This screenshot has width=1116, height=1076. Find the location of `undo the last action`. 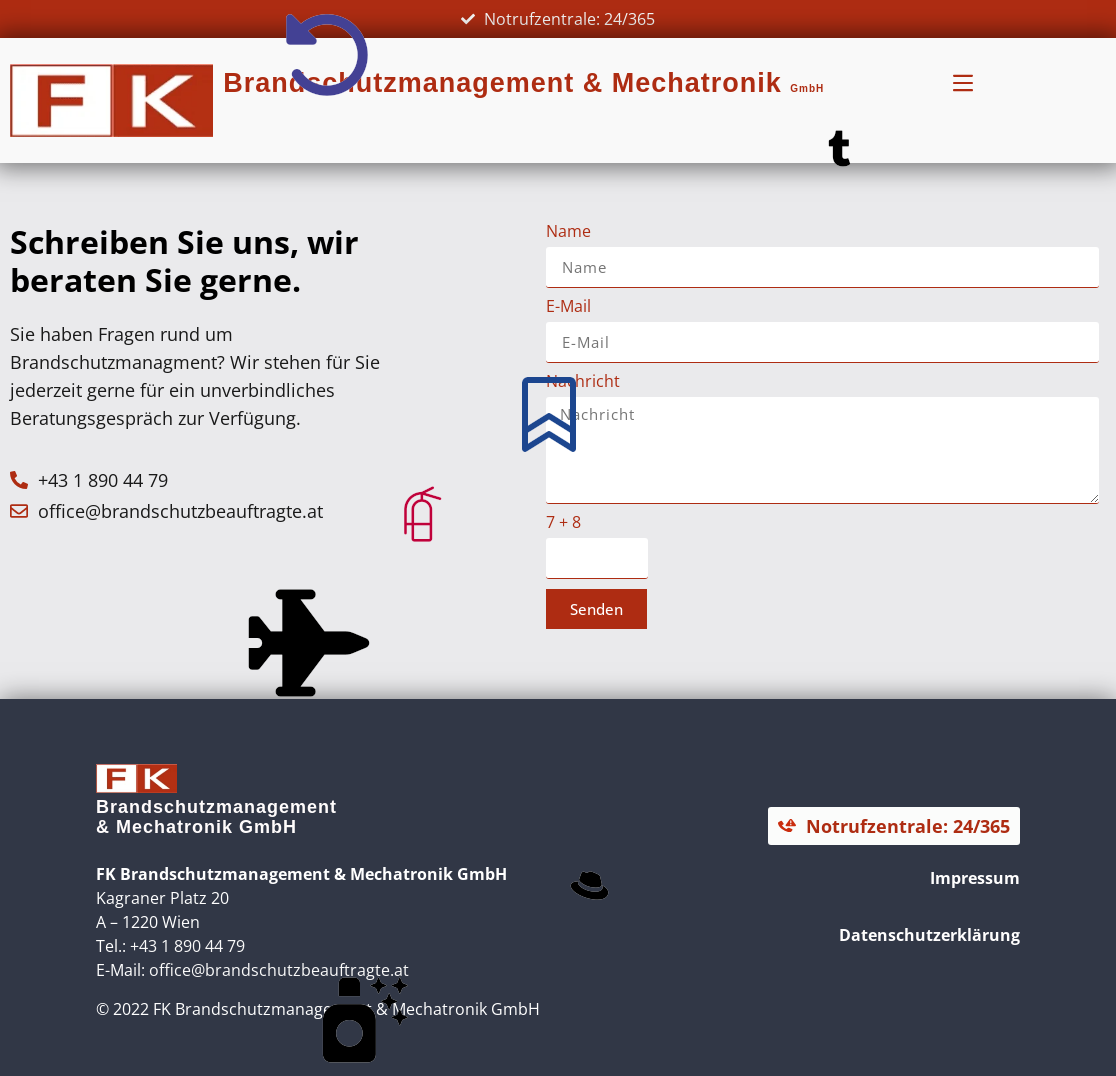

undo the last action is located at coordinates (327, 55).